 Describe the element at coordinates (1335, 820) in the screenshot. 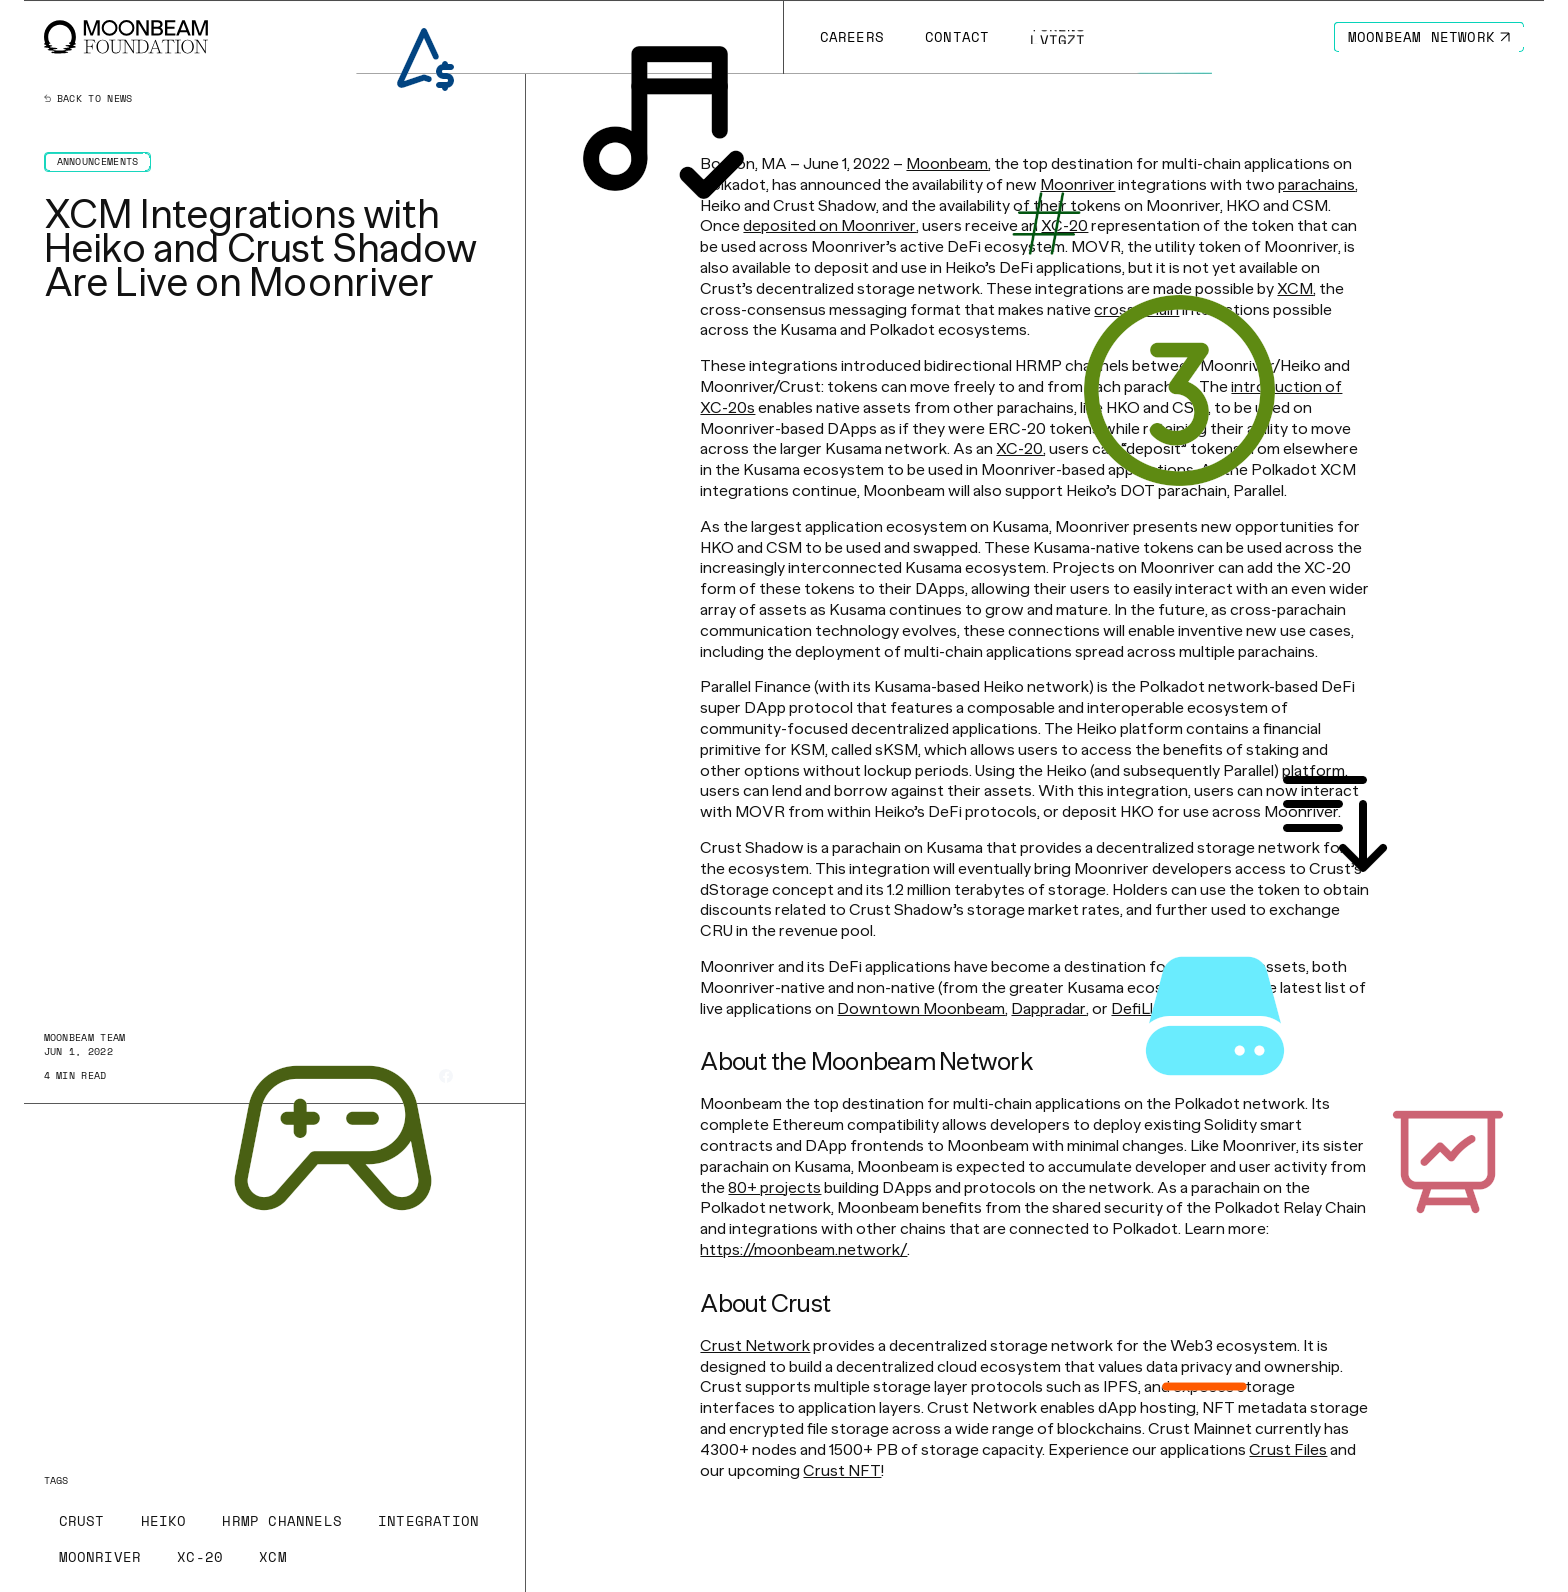

I see `sort list in descending order` at that location.